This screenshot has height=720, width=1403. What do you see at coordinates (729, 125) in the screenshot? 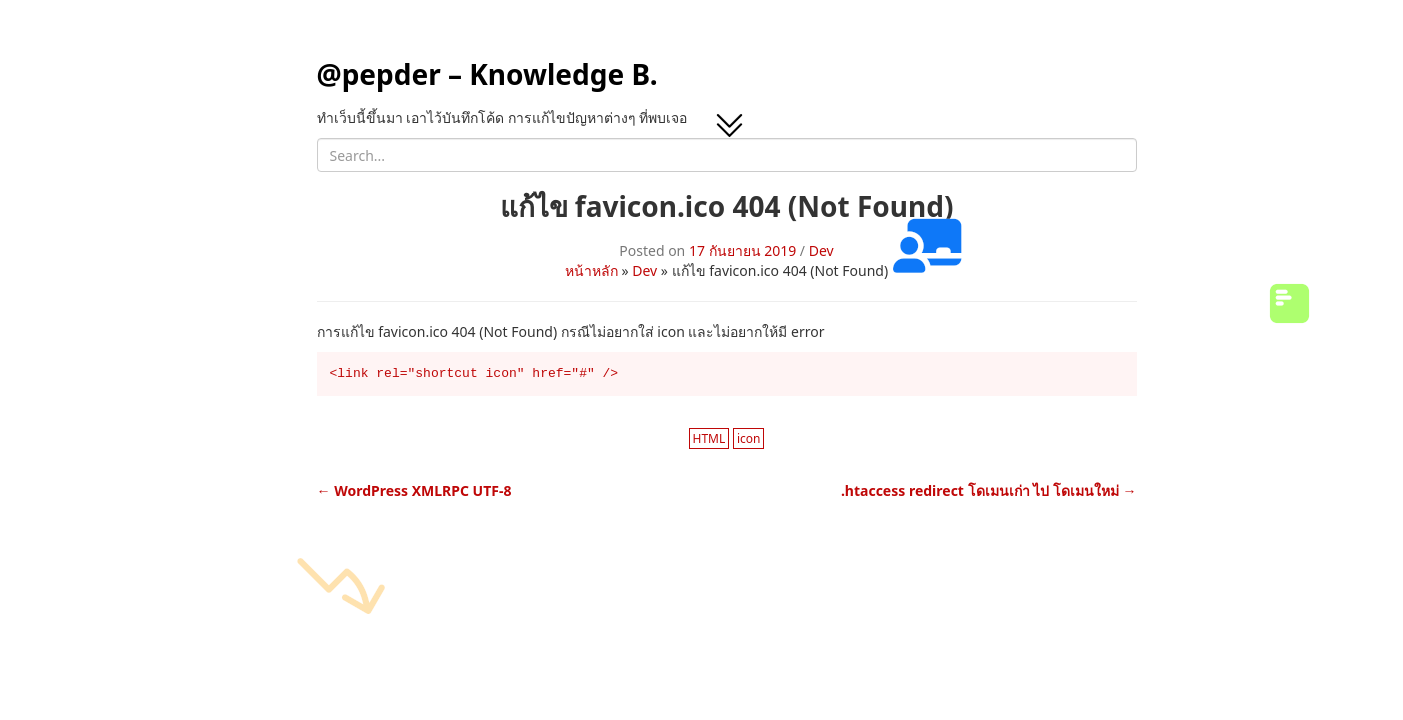
I see `expand to show more content below` at bounding box center [729, 125].